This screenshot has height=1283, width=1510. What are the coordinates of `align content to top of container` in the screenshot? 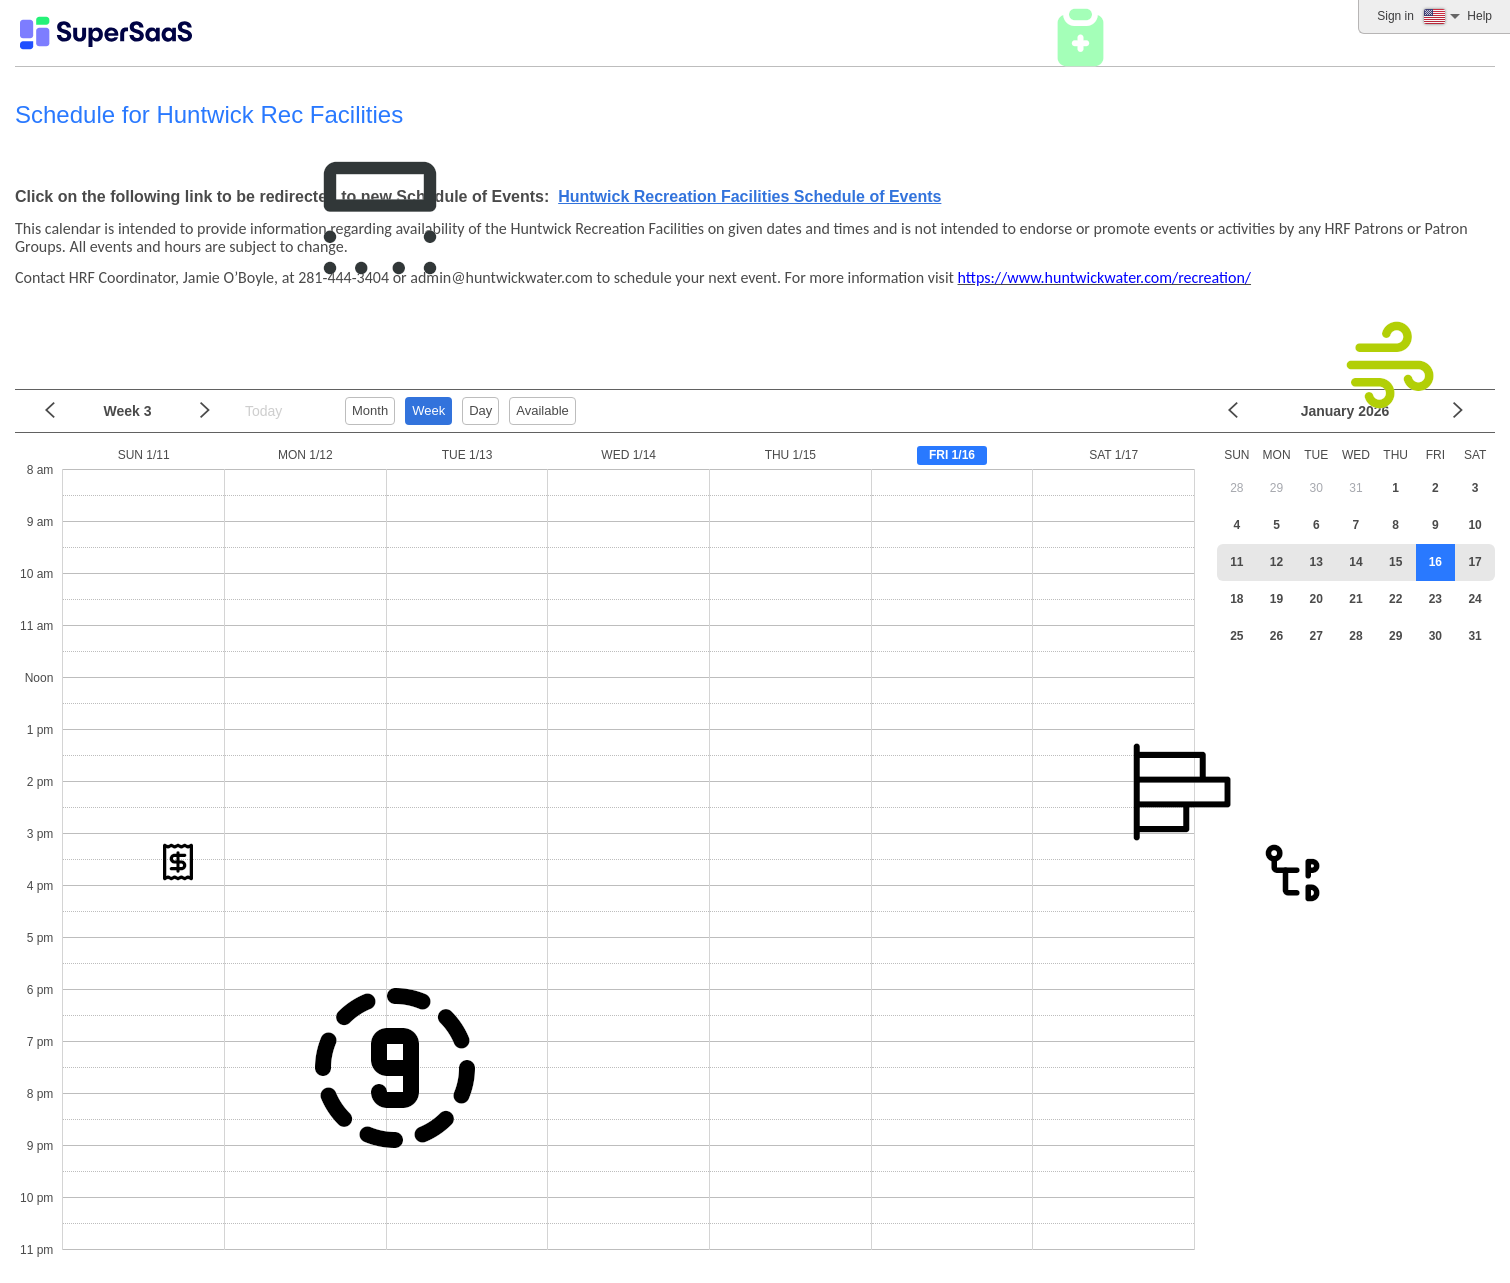 It's located at (380, 218).